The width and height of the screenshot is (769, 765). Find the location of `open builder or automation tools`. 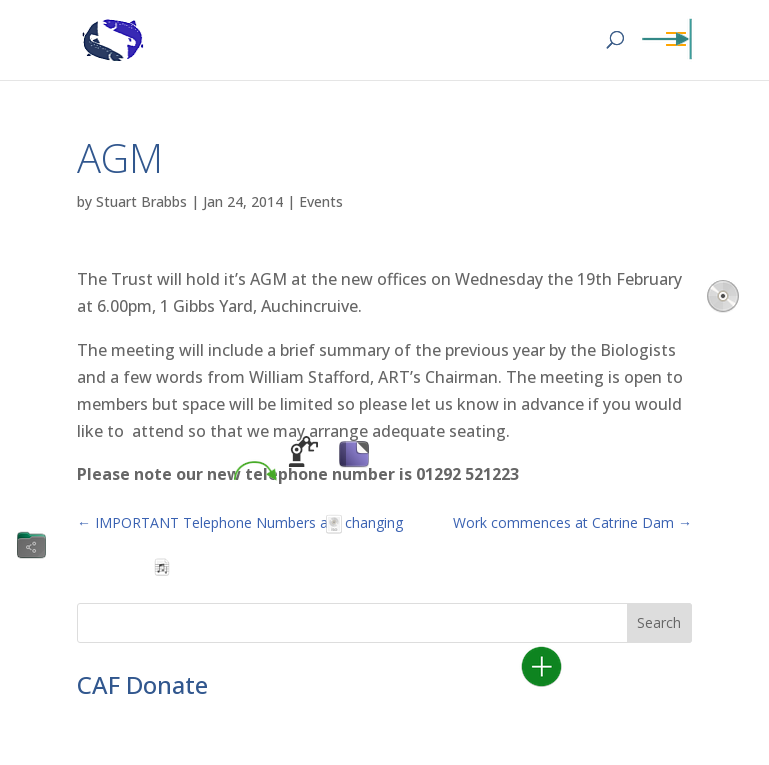

open builder or automation tools is located at coordinates (302, 451).